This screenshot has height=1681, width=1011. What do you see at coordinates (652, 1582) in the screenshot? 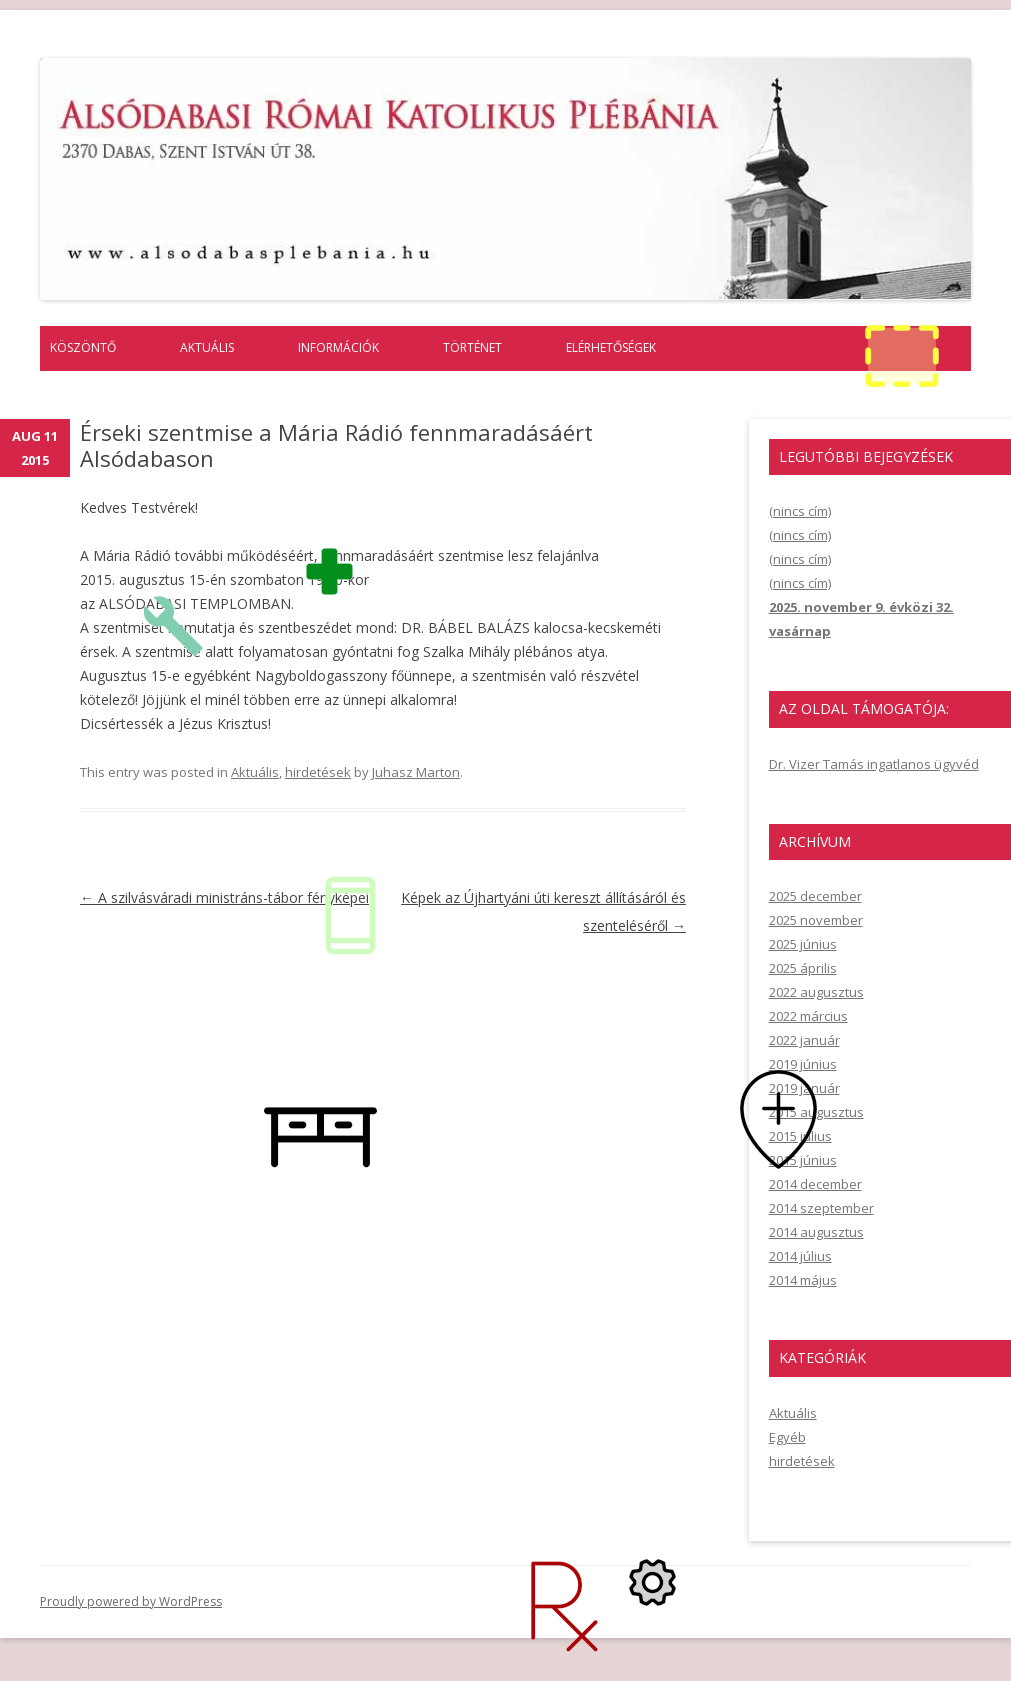
I see `access settings or preferences` at bounding box center [652, 1582].